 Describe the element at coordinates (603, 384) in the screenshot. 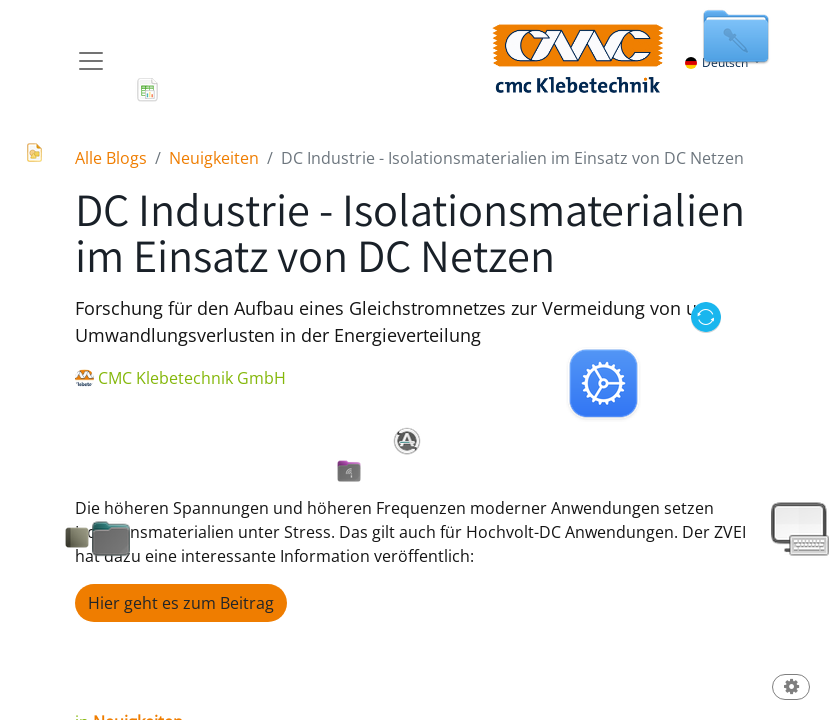

I see `access system preferences or settings` at that location.